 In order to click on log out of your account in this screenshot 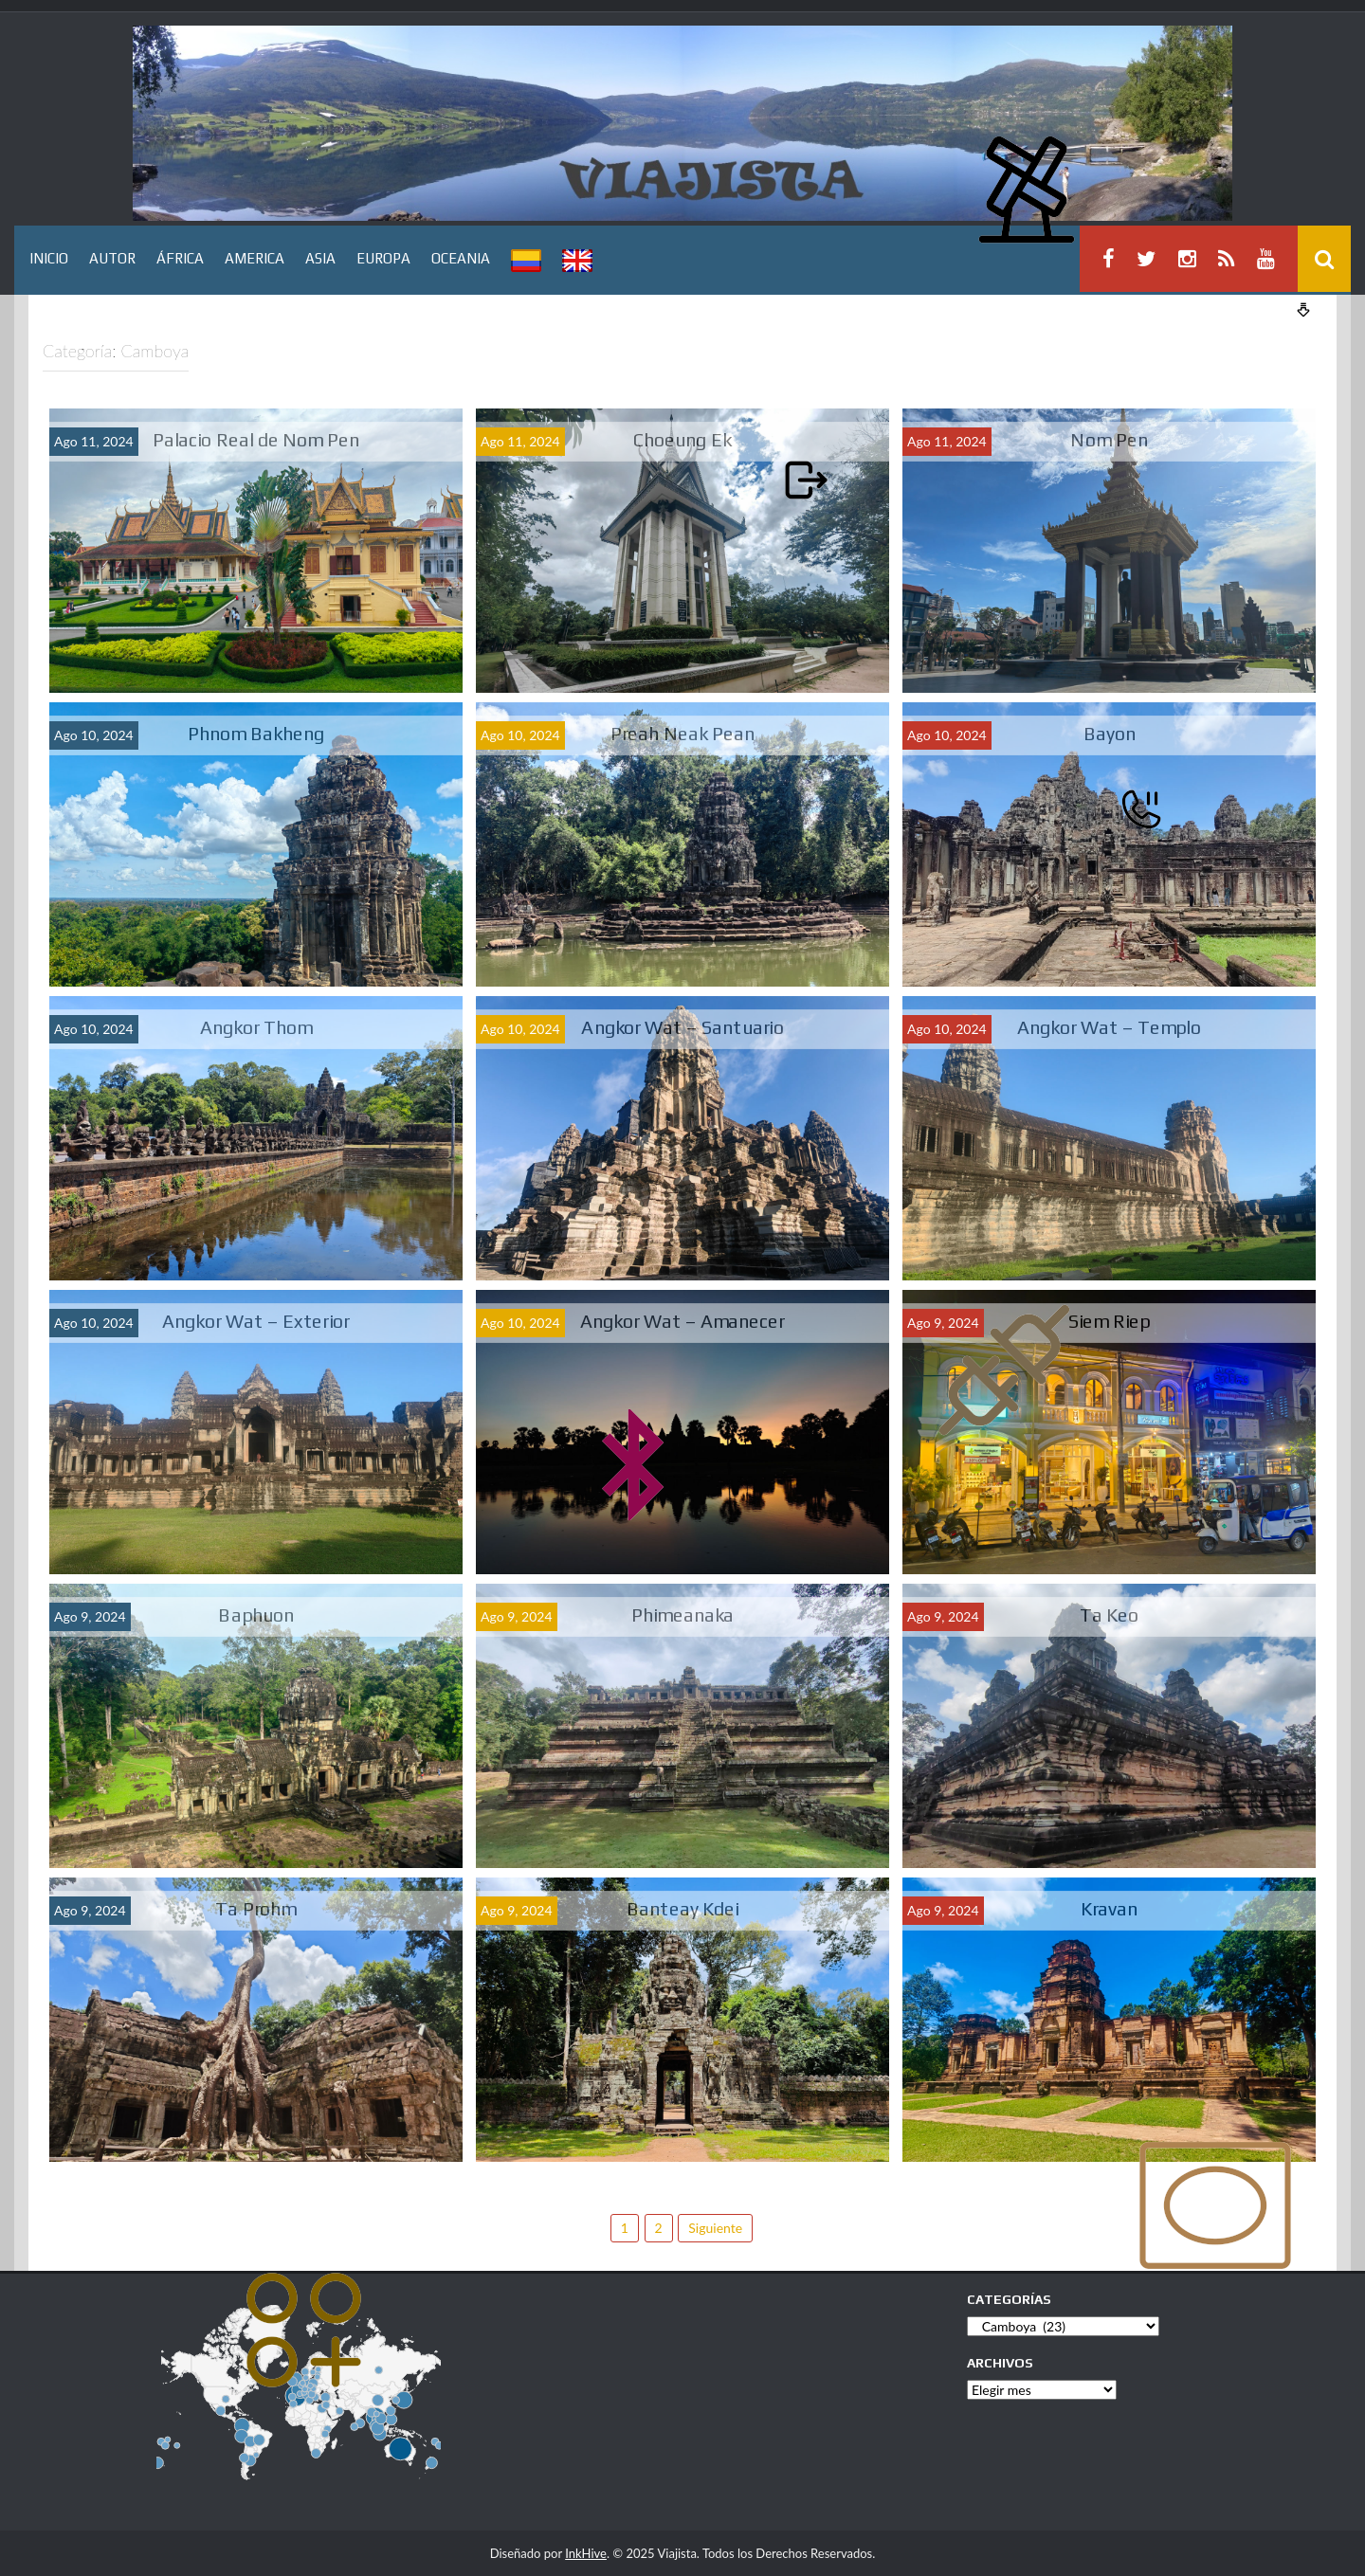, I will do `click(806, 480)`.